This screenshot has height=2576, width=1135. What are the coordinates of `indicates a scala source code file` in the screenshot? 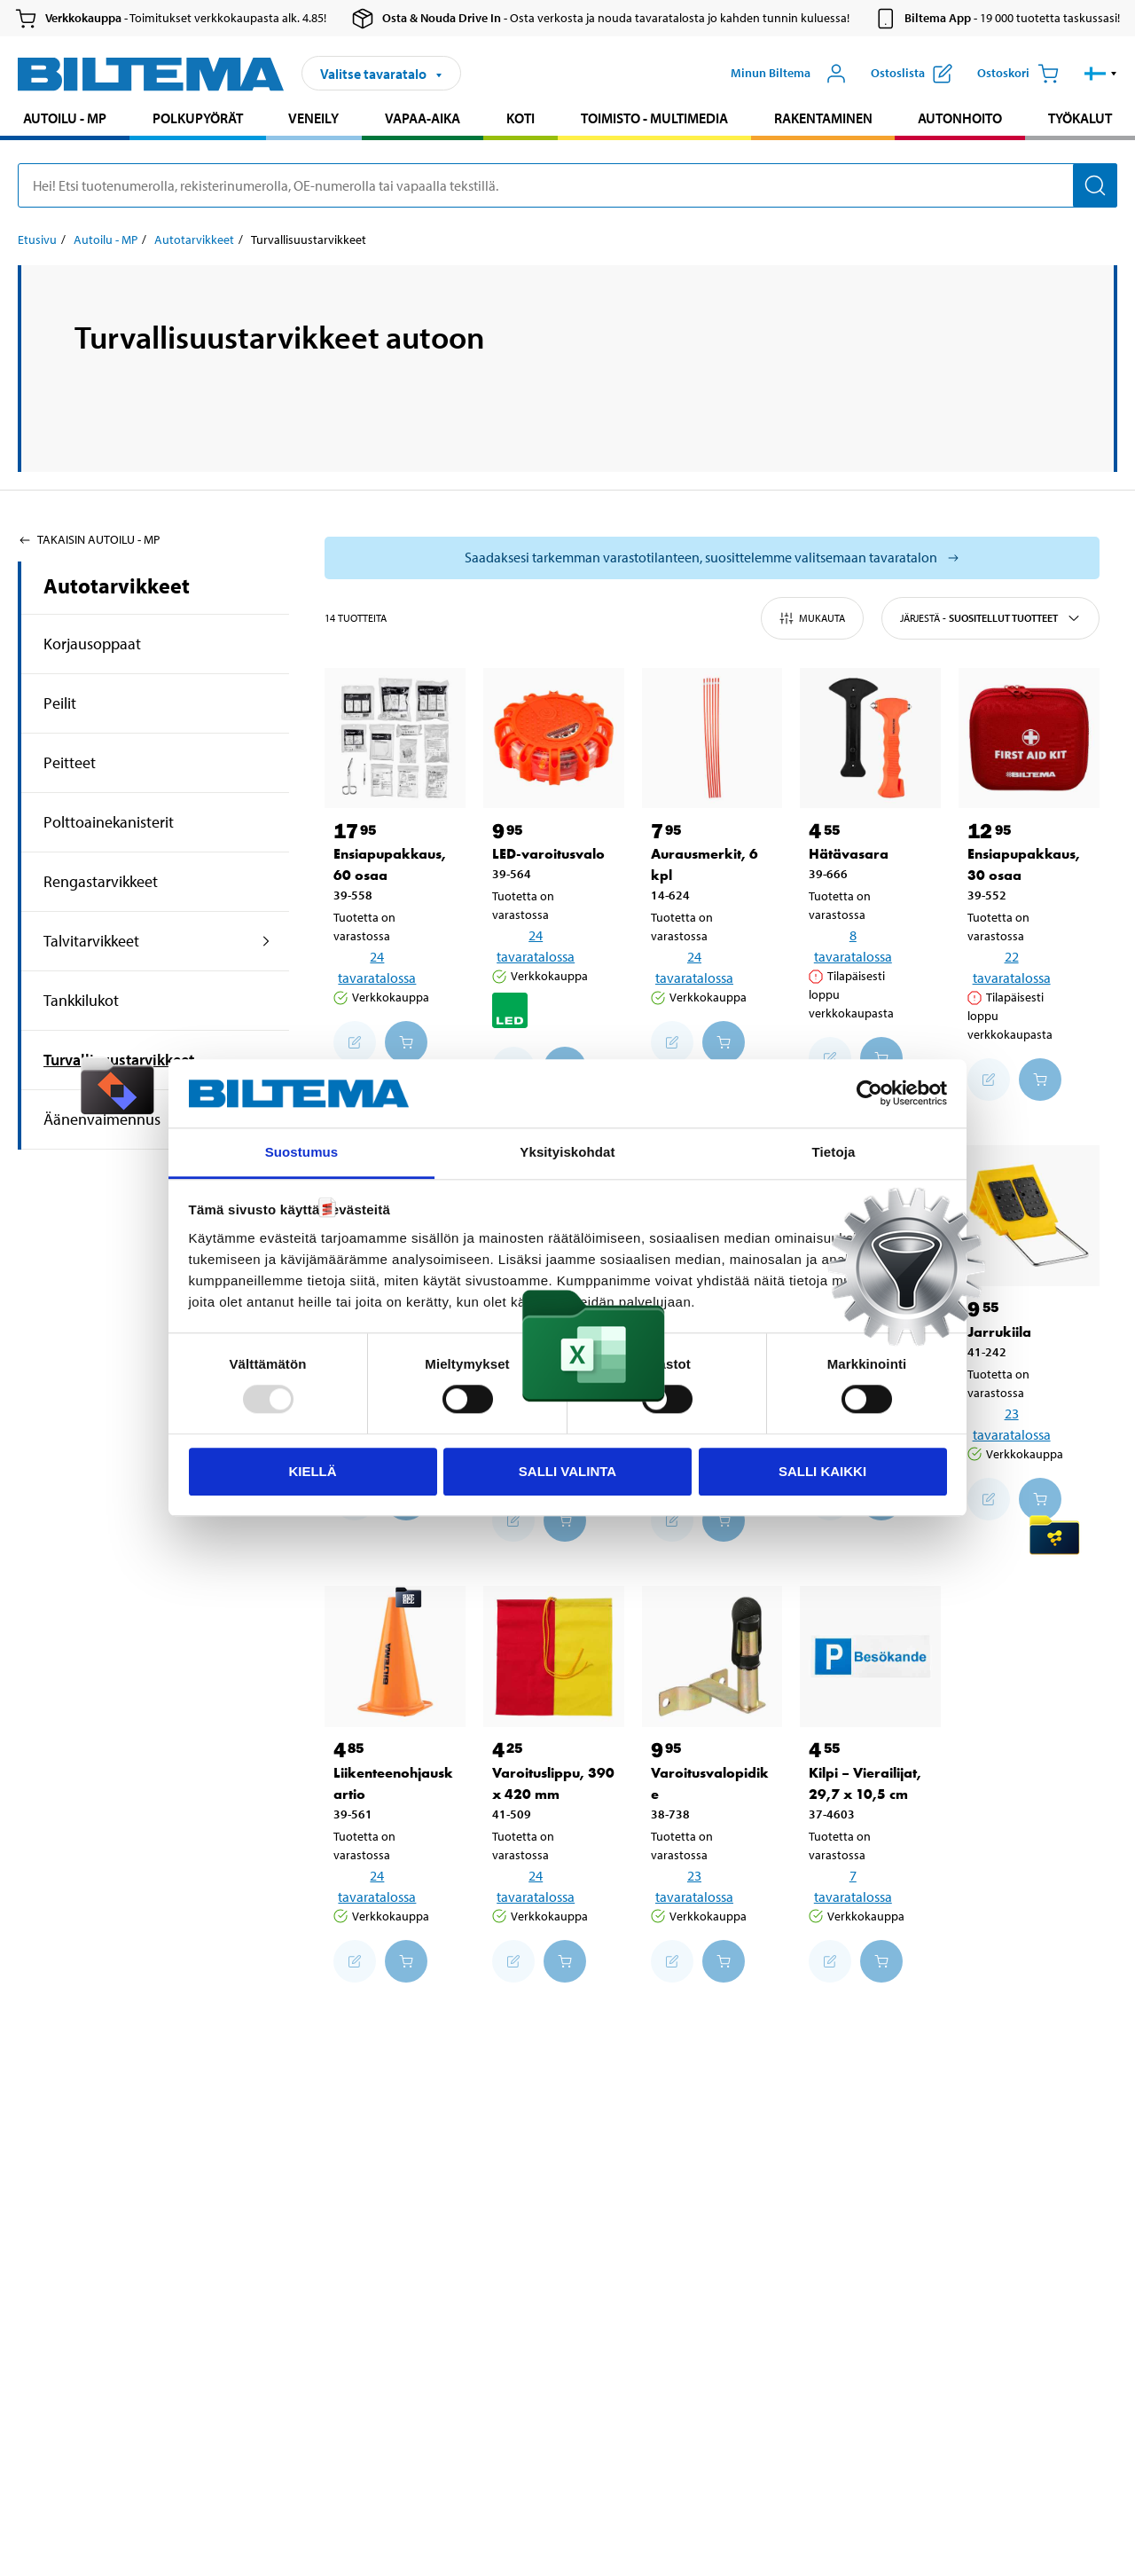 It's located at (327, 1207).